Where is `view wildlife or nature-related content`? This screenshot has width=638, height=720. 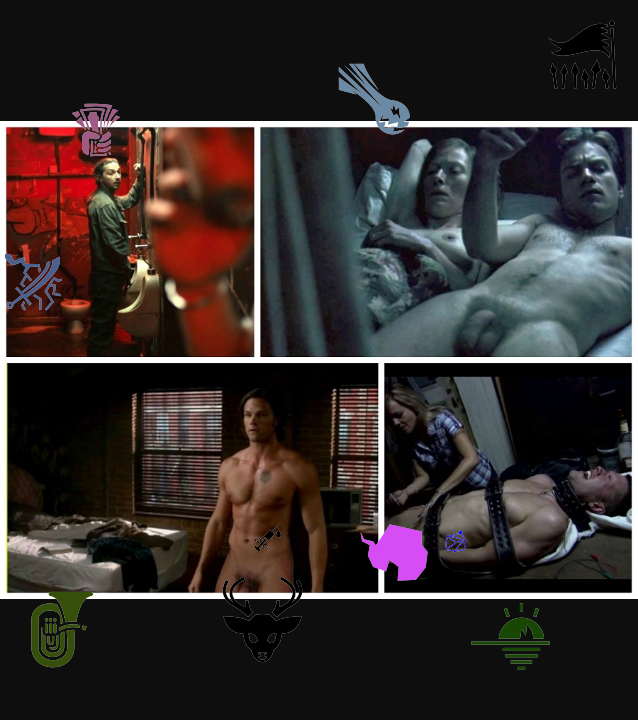 view wildlife or nature-related content is located at coordinates (394, 553).